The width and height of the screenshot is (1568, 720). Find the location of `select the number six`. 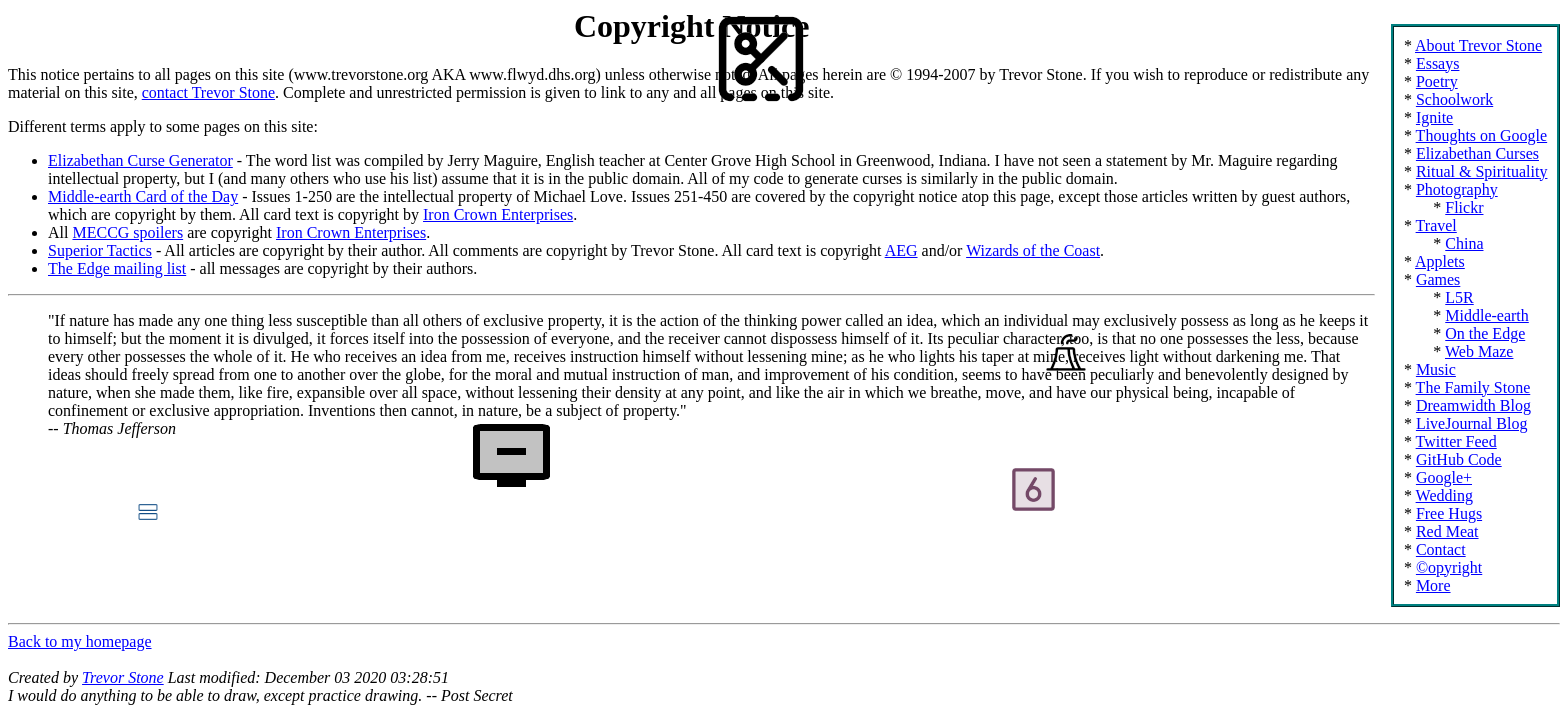

select the number six is located at coordinates (1033, 489).